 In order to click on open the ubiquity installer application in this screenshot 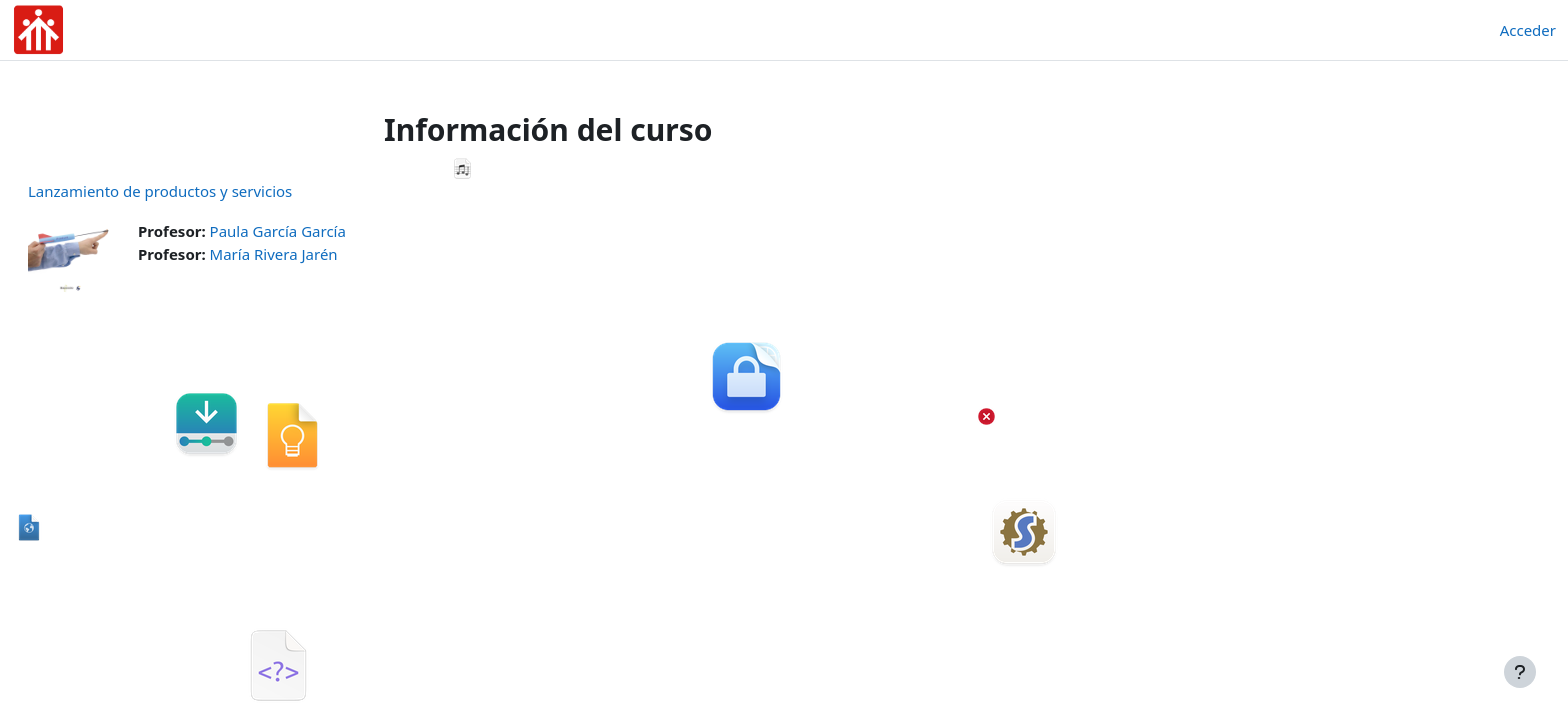, I will do `click(206, 423)`.